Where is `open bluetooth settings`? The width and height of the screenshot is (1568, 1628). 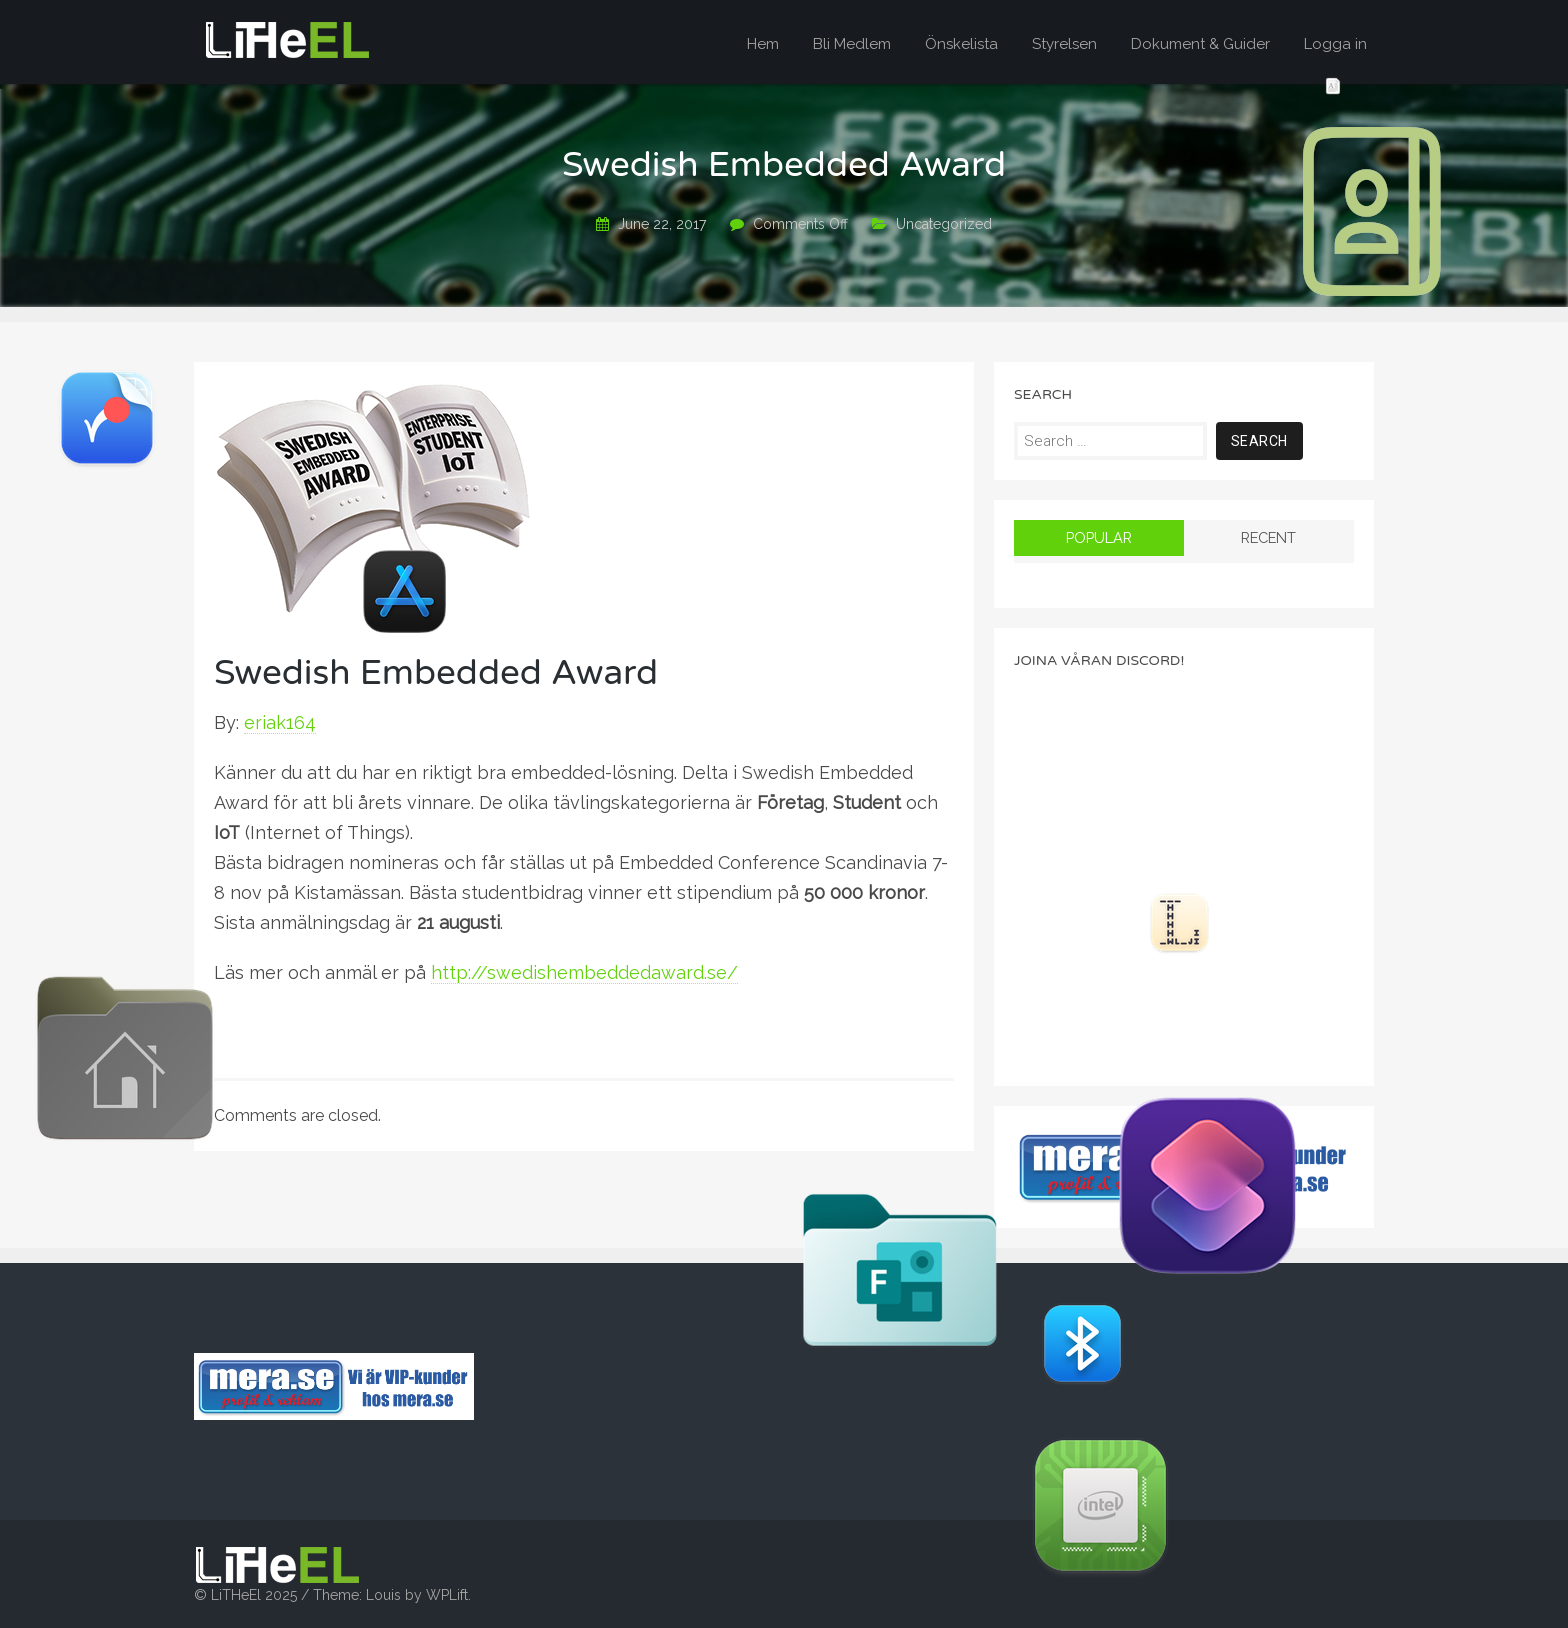
open bluetooth settings is located at coordinates (1082, 1343).